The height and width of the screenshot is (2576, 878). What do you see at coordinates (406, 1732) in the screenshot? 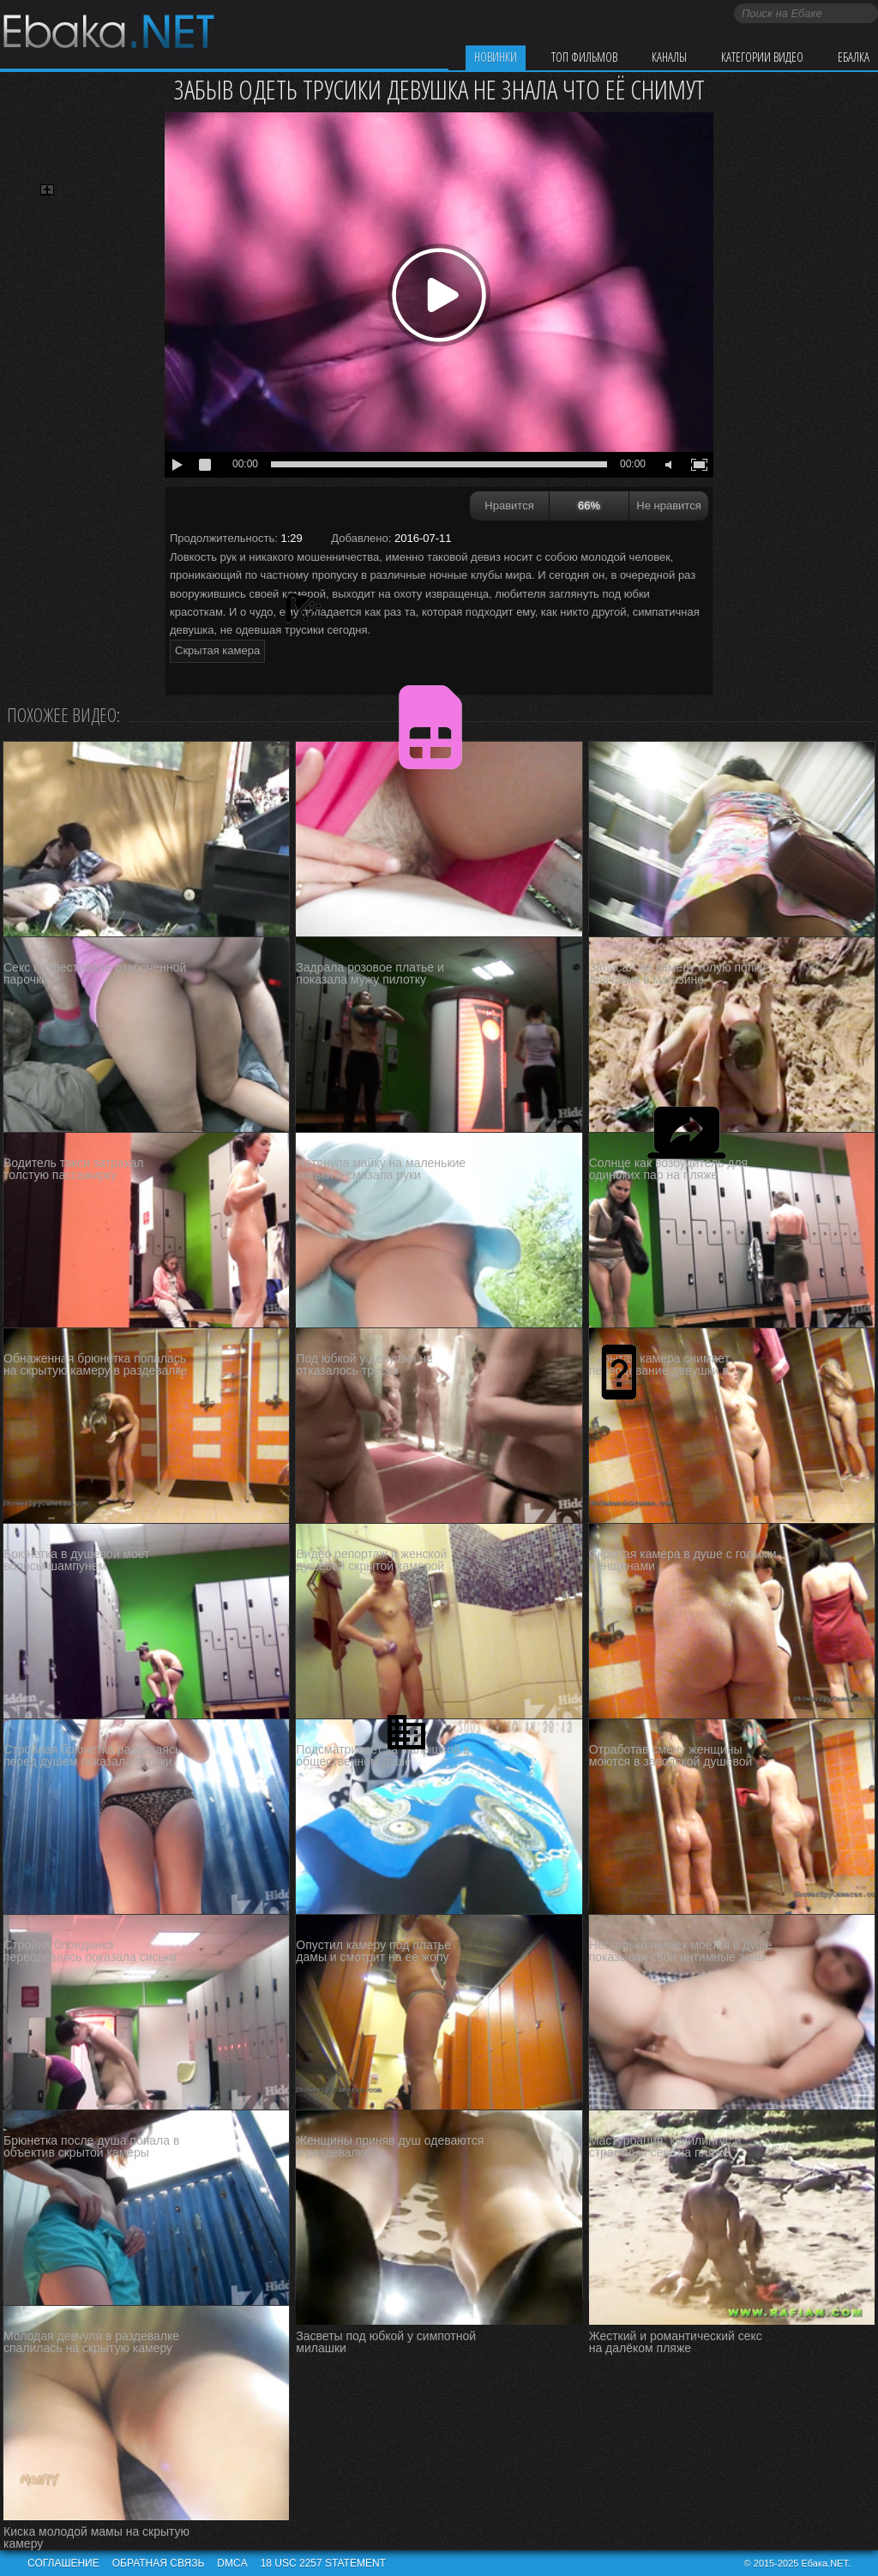
I see `view company or organization profile` at bounding box center [406, 1732].